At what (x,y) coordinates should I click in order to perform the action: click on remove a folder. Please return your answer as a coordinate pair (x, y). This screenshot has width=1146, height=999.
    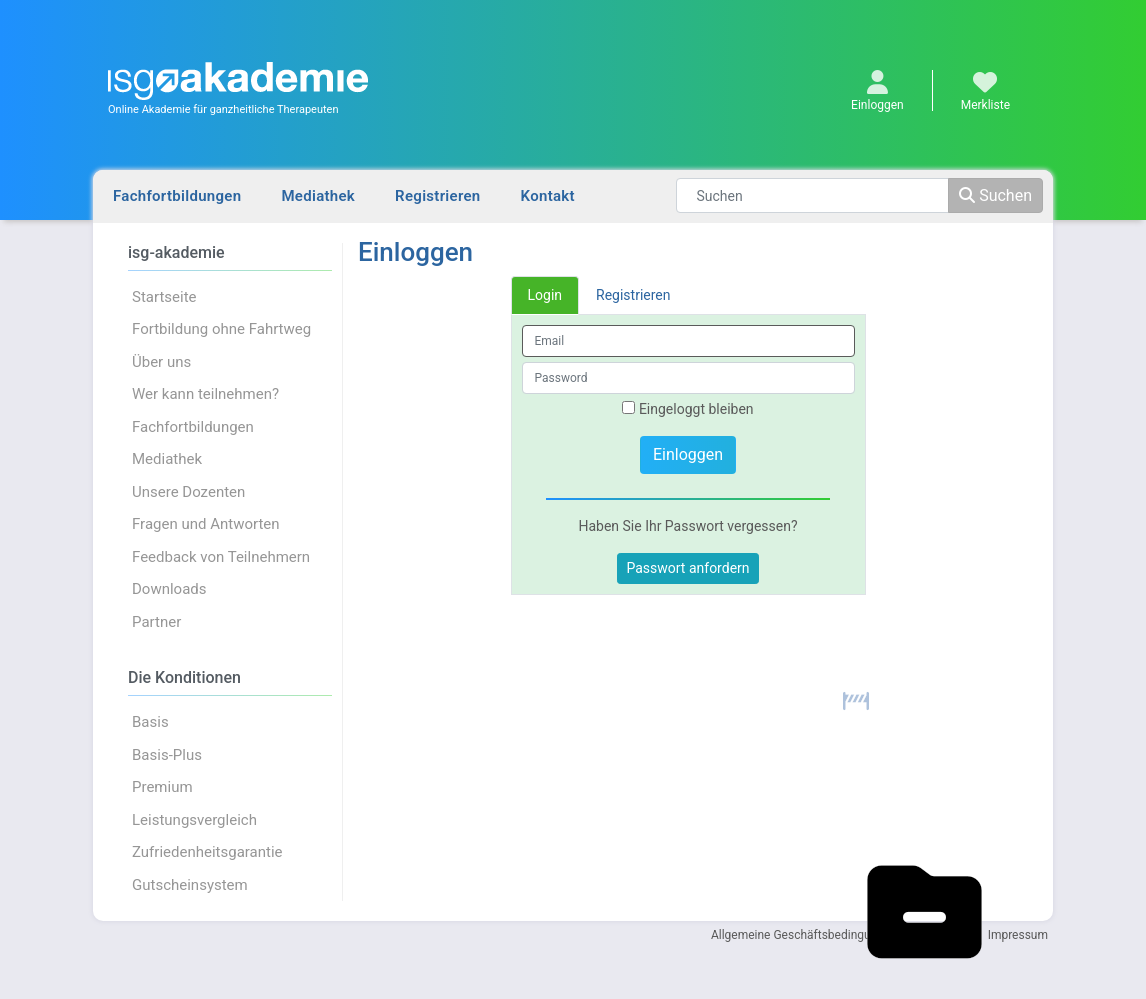
    Looking at the image, I should click on (924, 915).